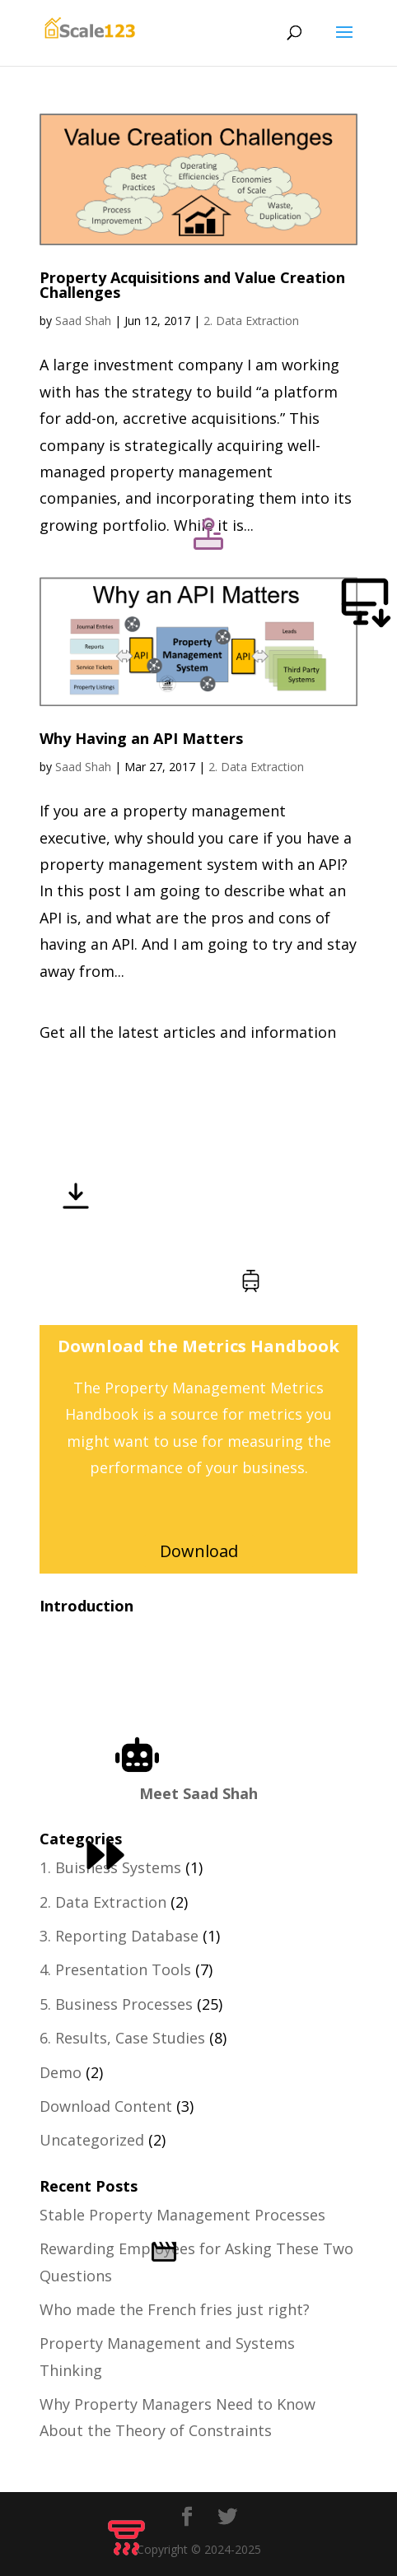 The width and height of the screenshot is (397, 2576). Describe the element at coordinates (137, 1756) in the screenshot. I see `access AI assistant or chatbot features` at that location.